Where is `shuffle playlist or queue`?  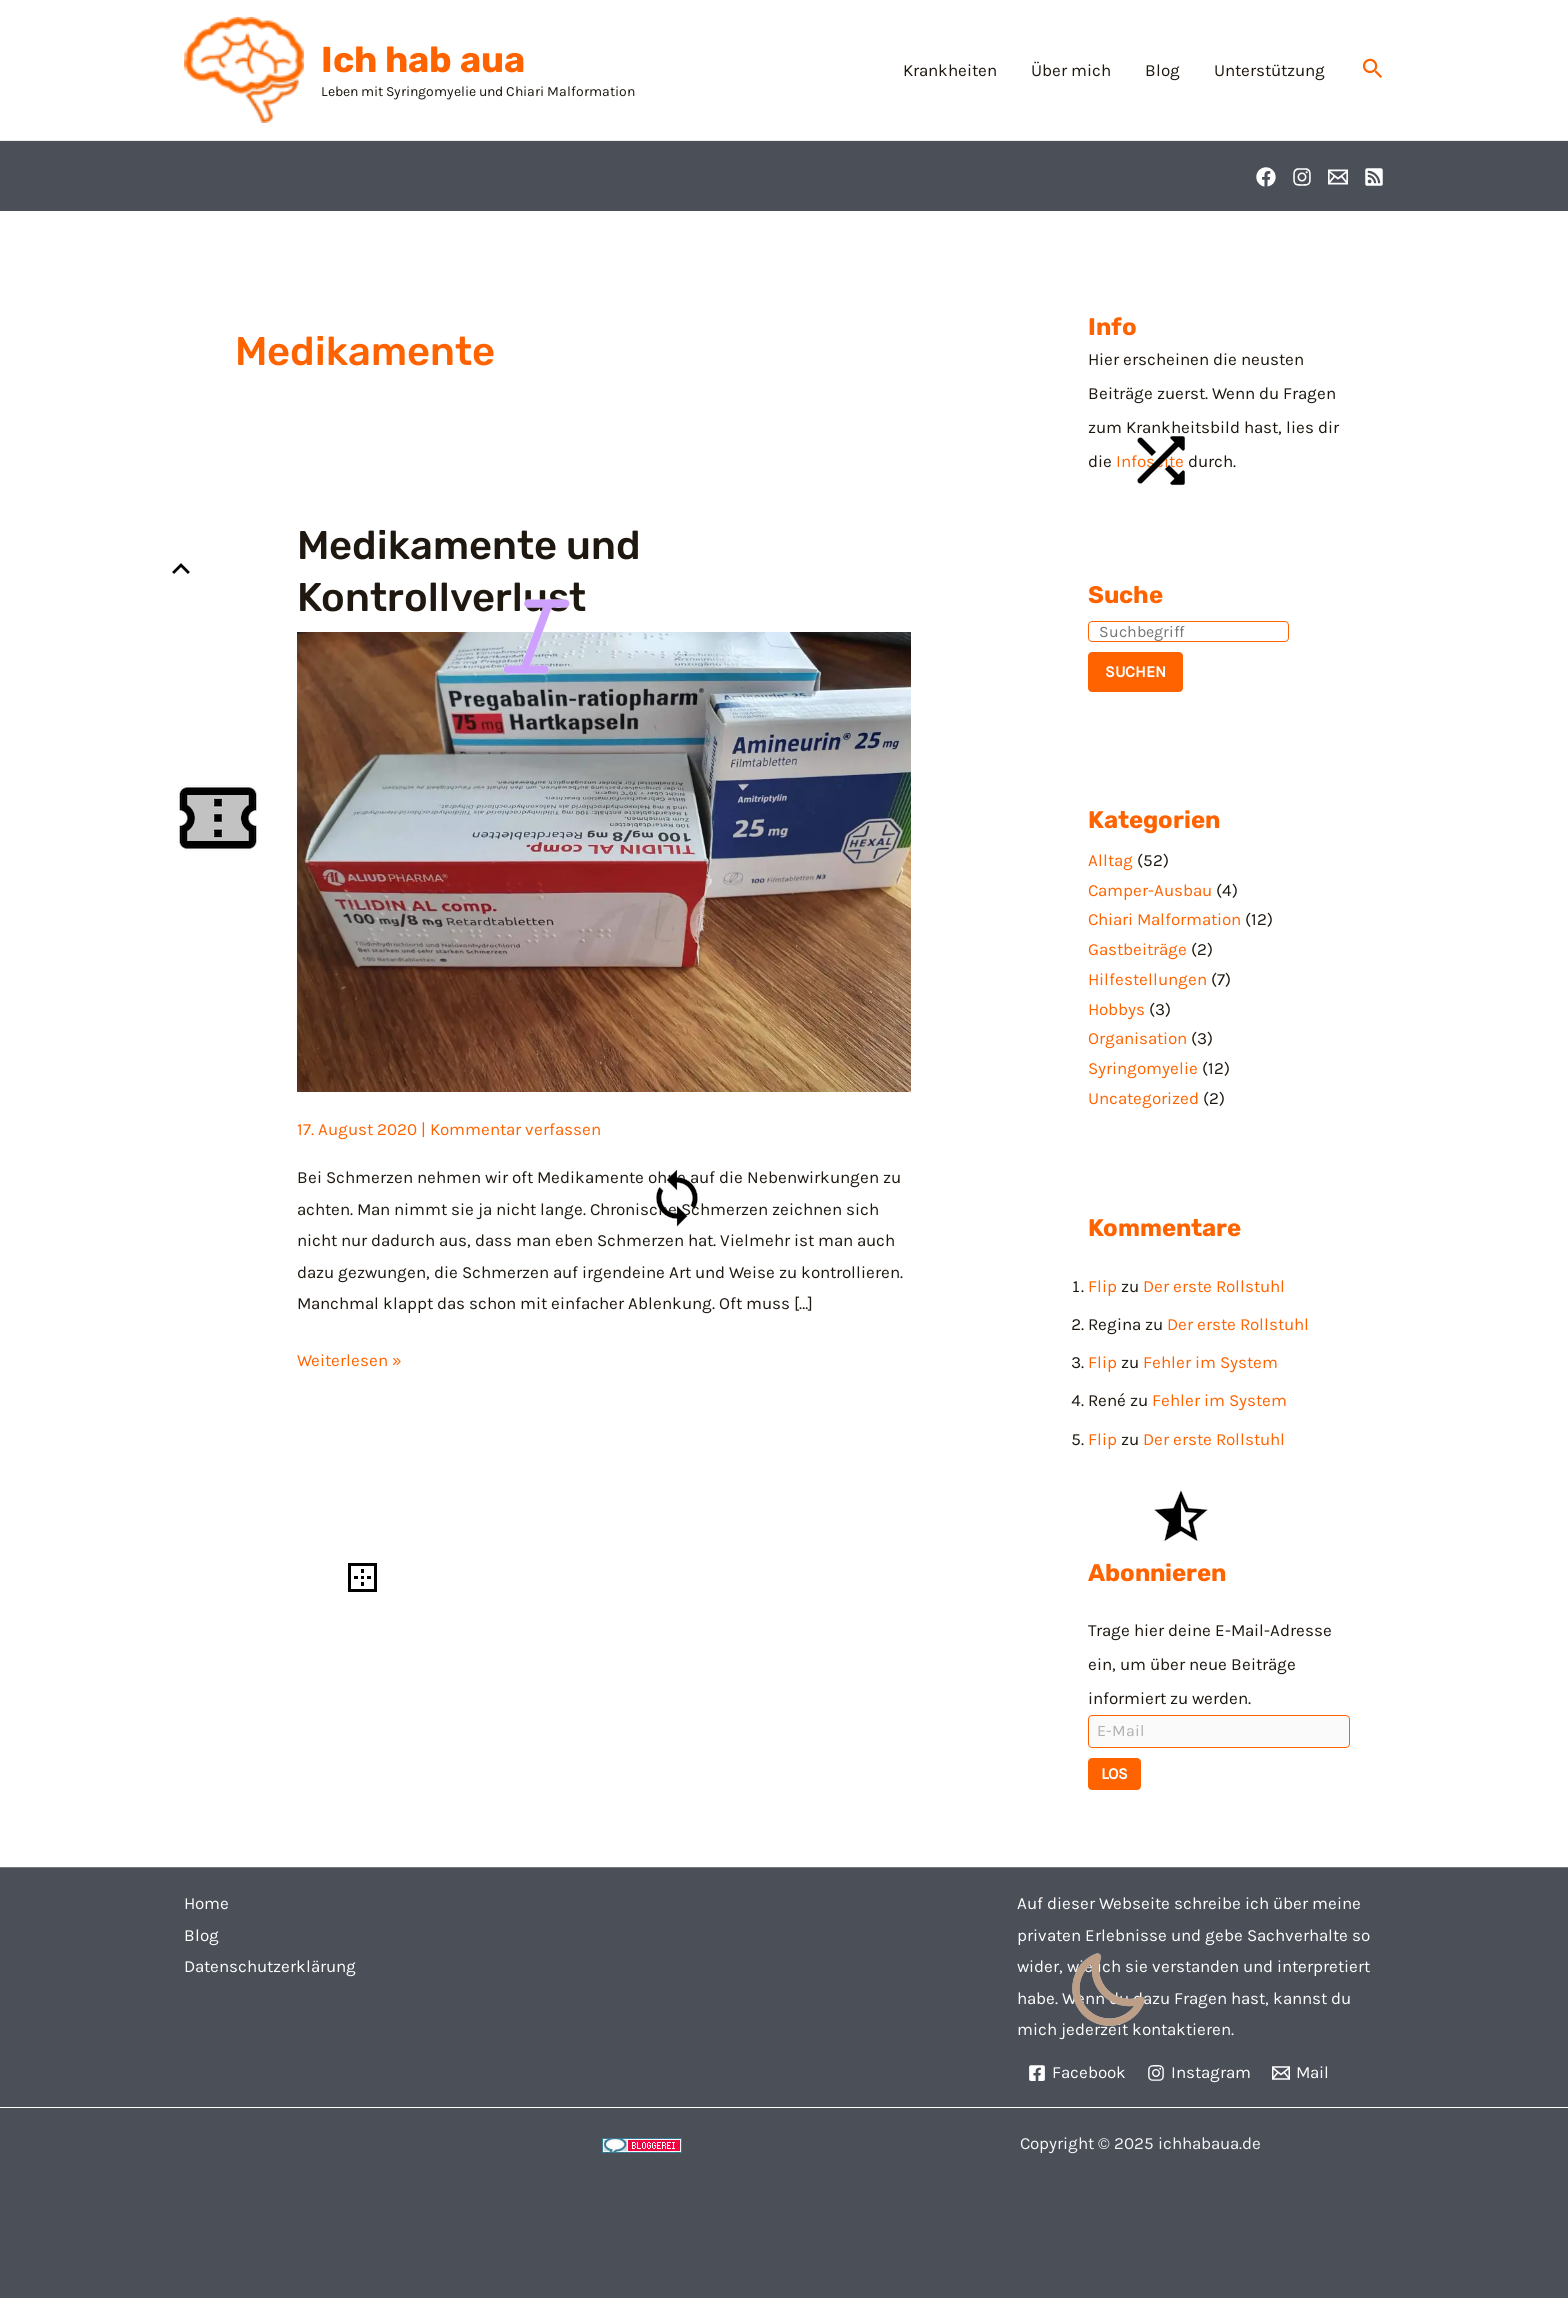 shuffle playlist or queue is located at coordinates (1160, 460).